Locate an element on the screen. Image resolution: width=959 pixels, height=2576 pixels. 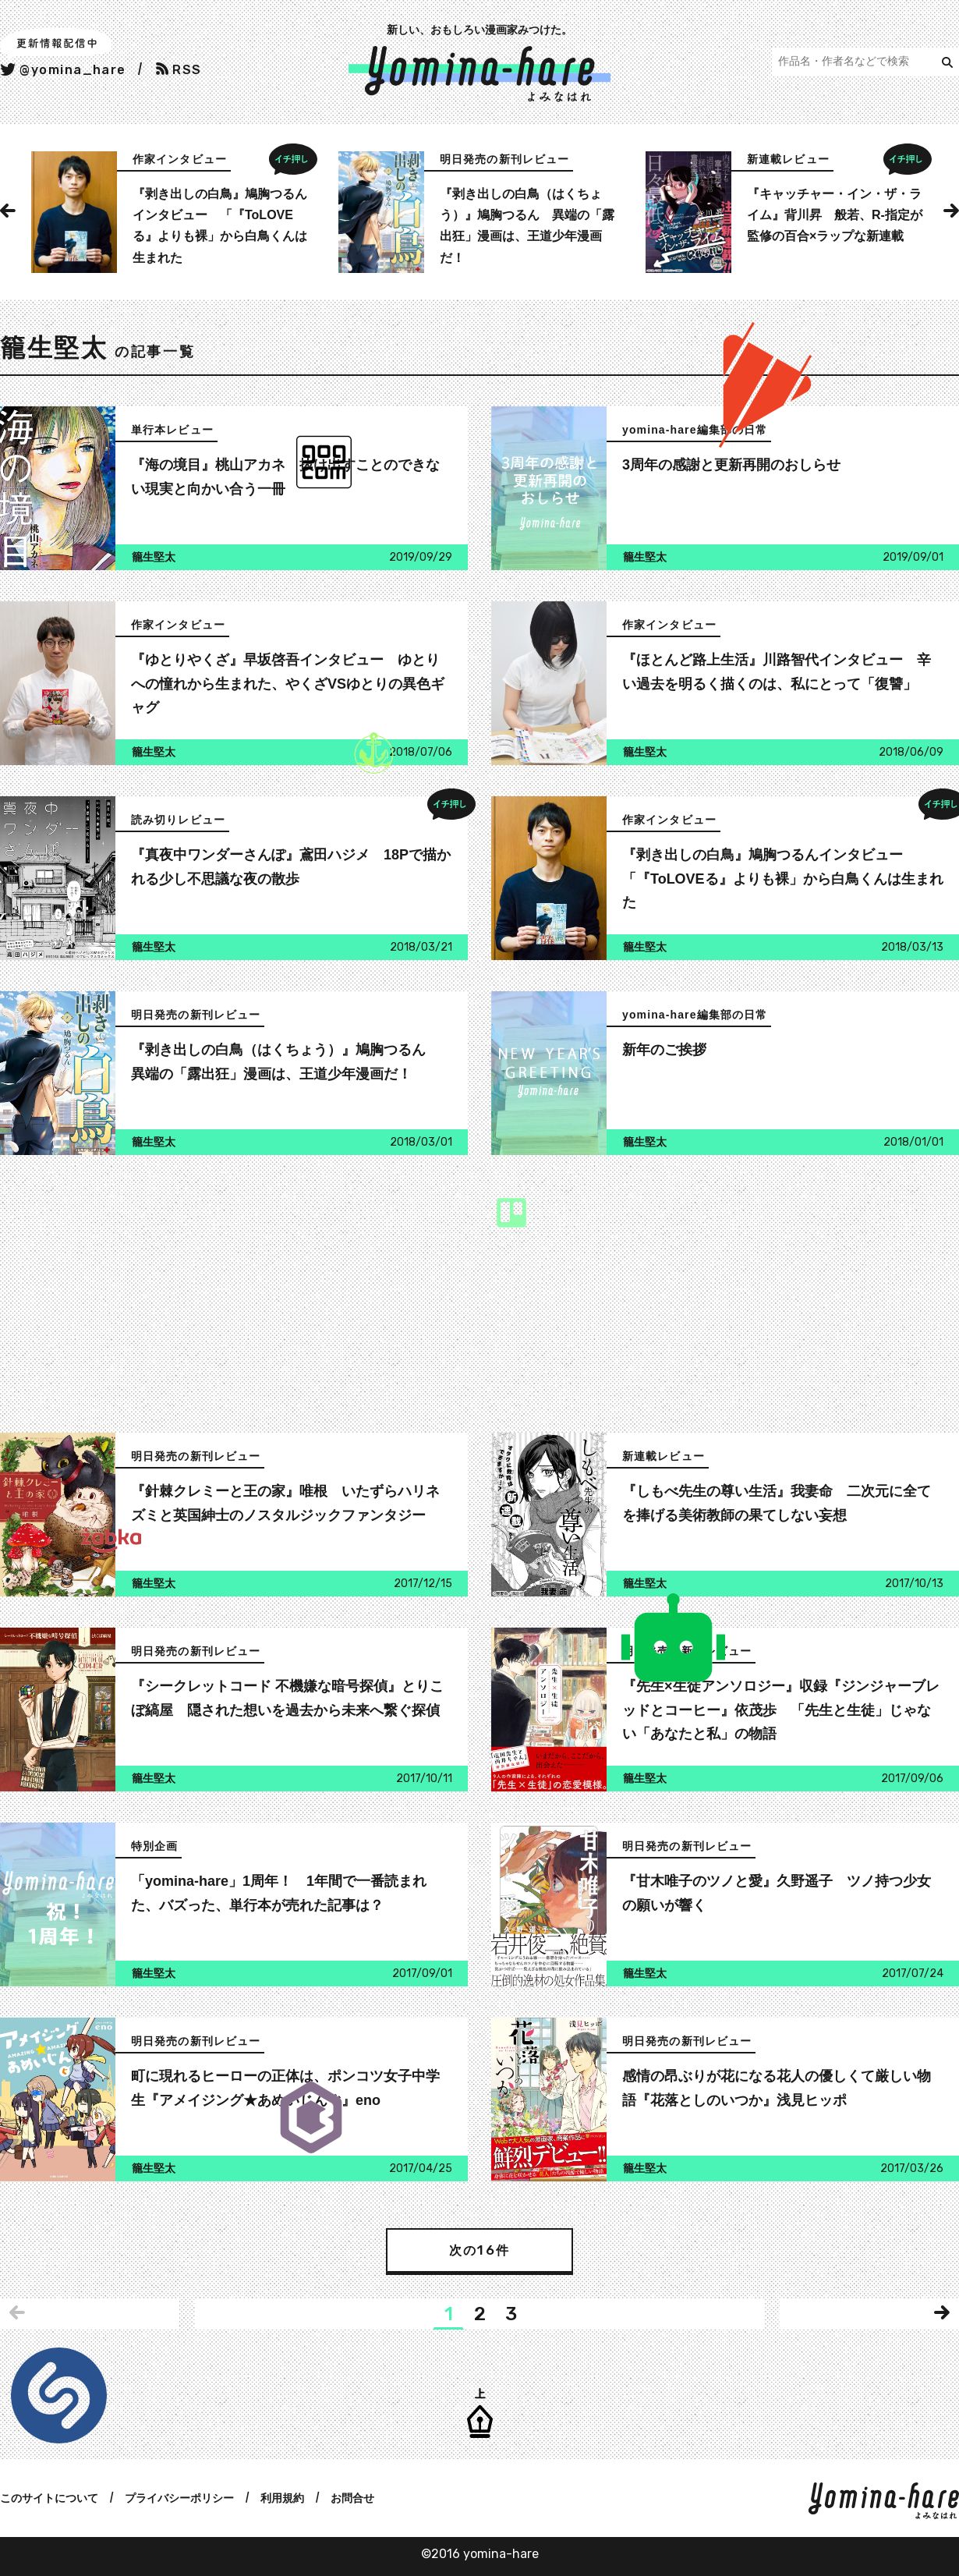
velocity app or service logo is located at coordinates (37, 2092).